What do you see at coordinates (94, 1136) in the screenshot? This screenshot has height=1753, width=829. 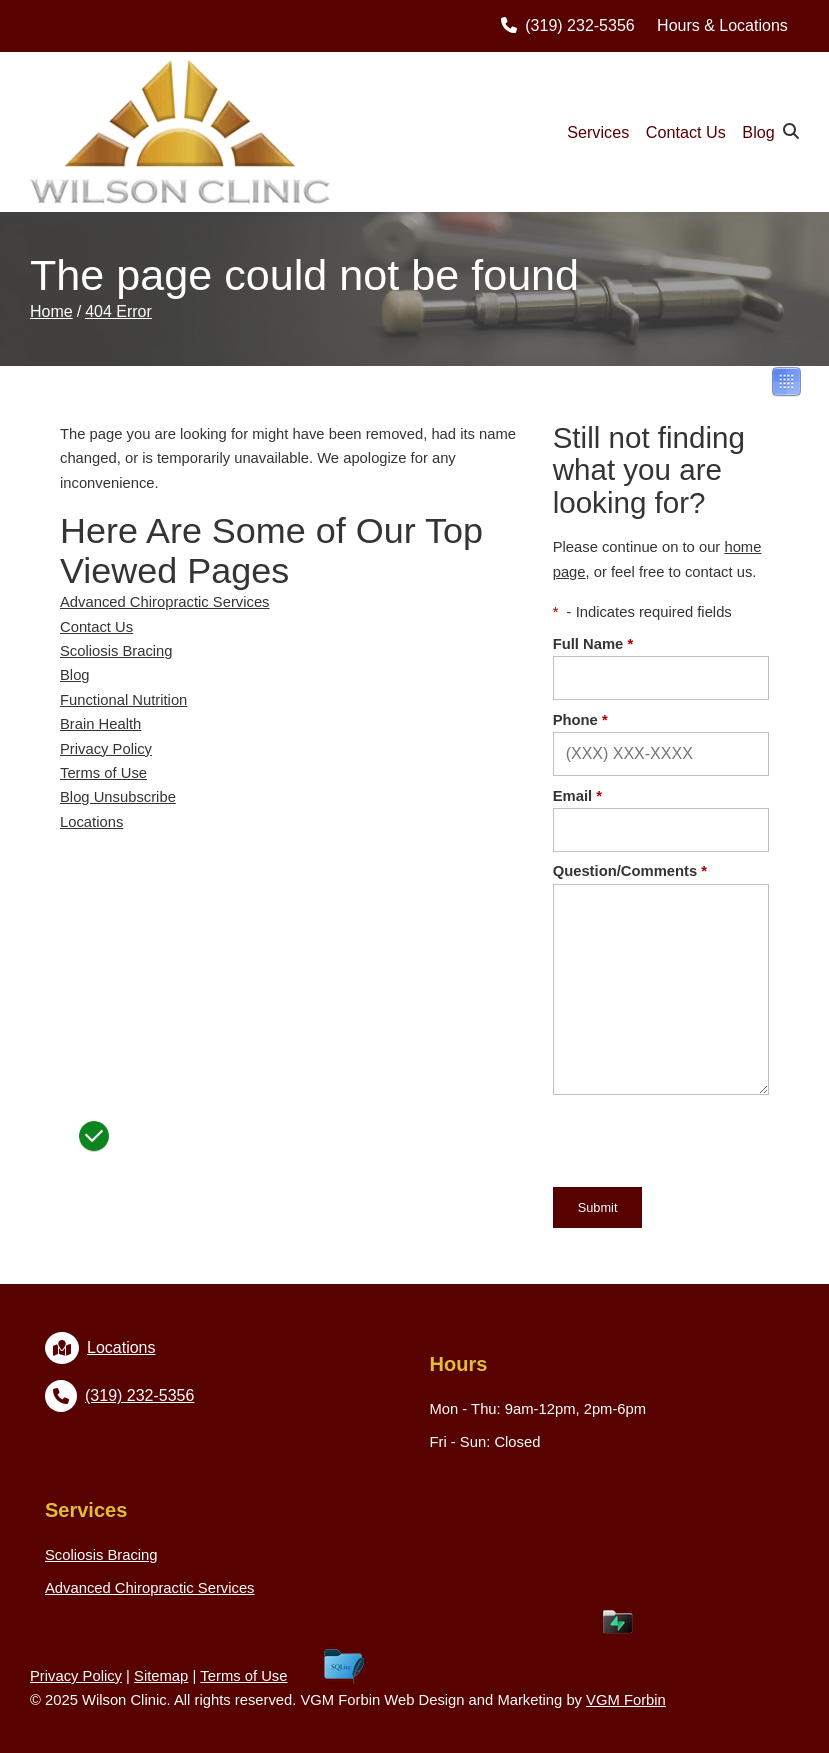 I see `indicates file has been successfully synced` at bounding box center [94, 1136].